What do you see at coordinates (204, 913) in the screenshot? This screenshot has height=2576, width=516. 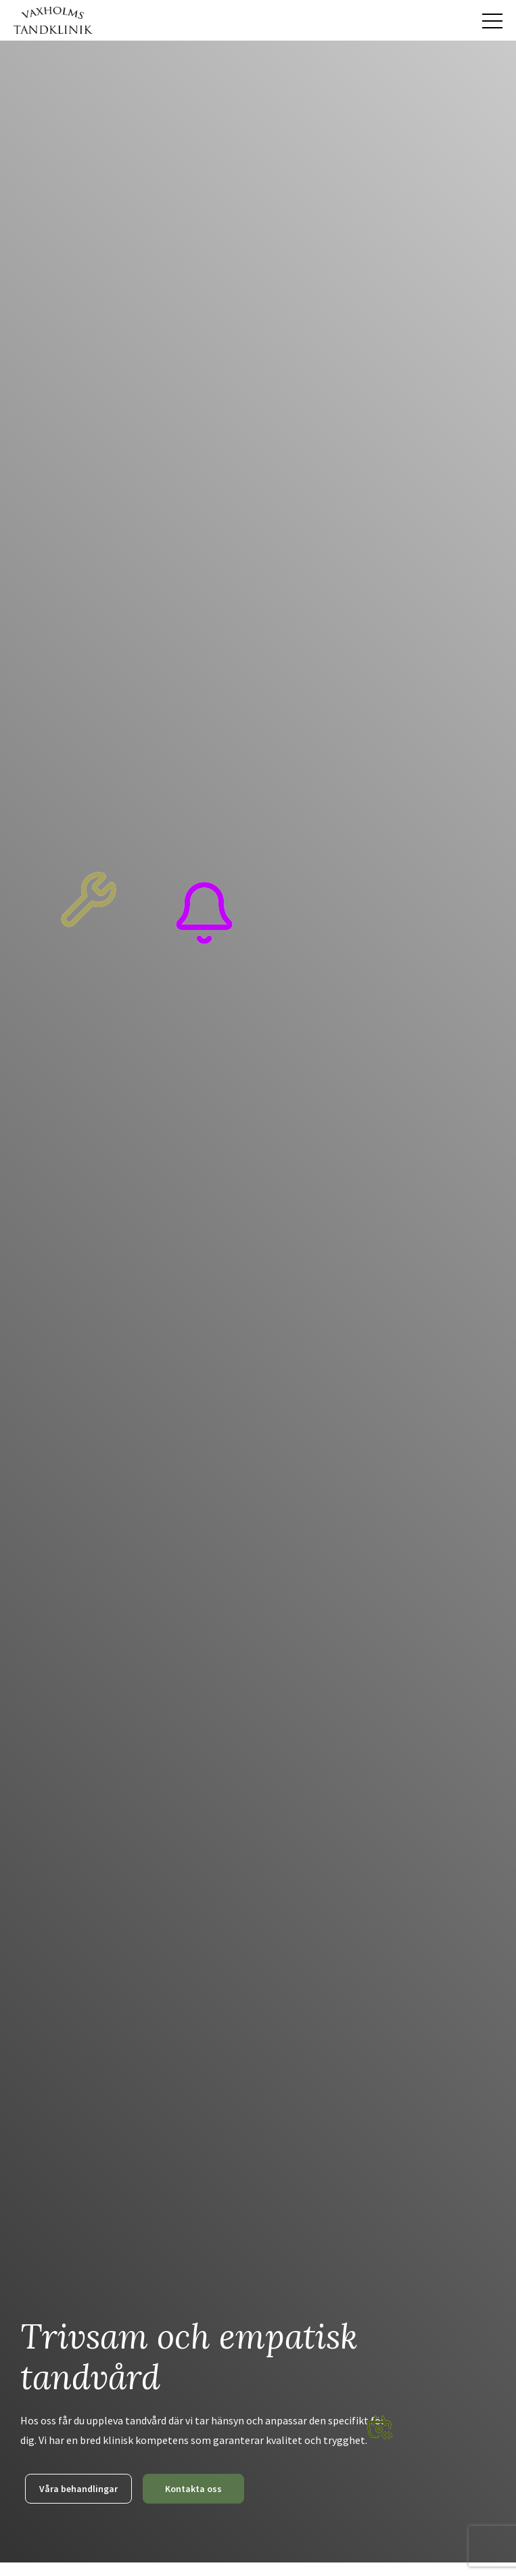 I see `view notifications` at bounding box center [204, 913].